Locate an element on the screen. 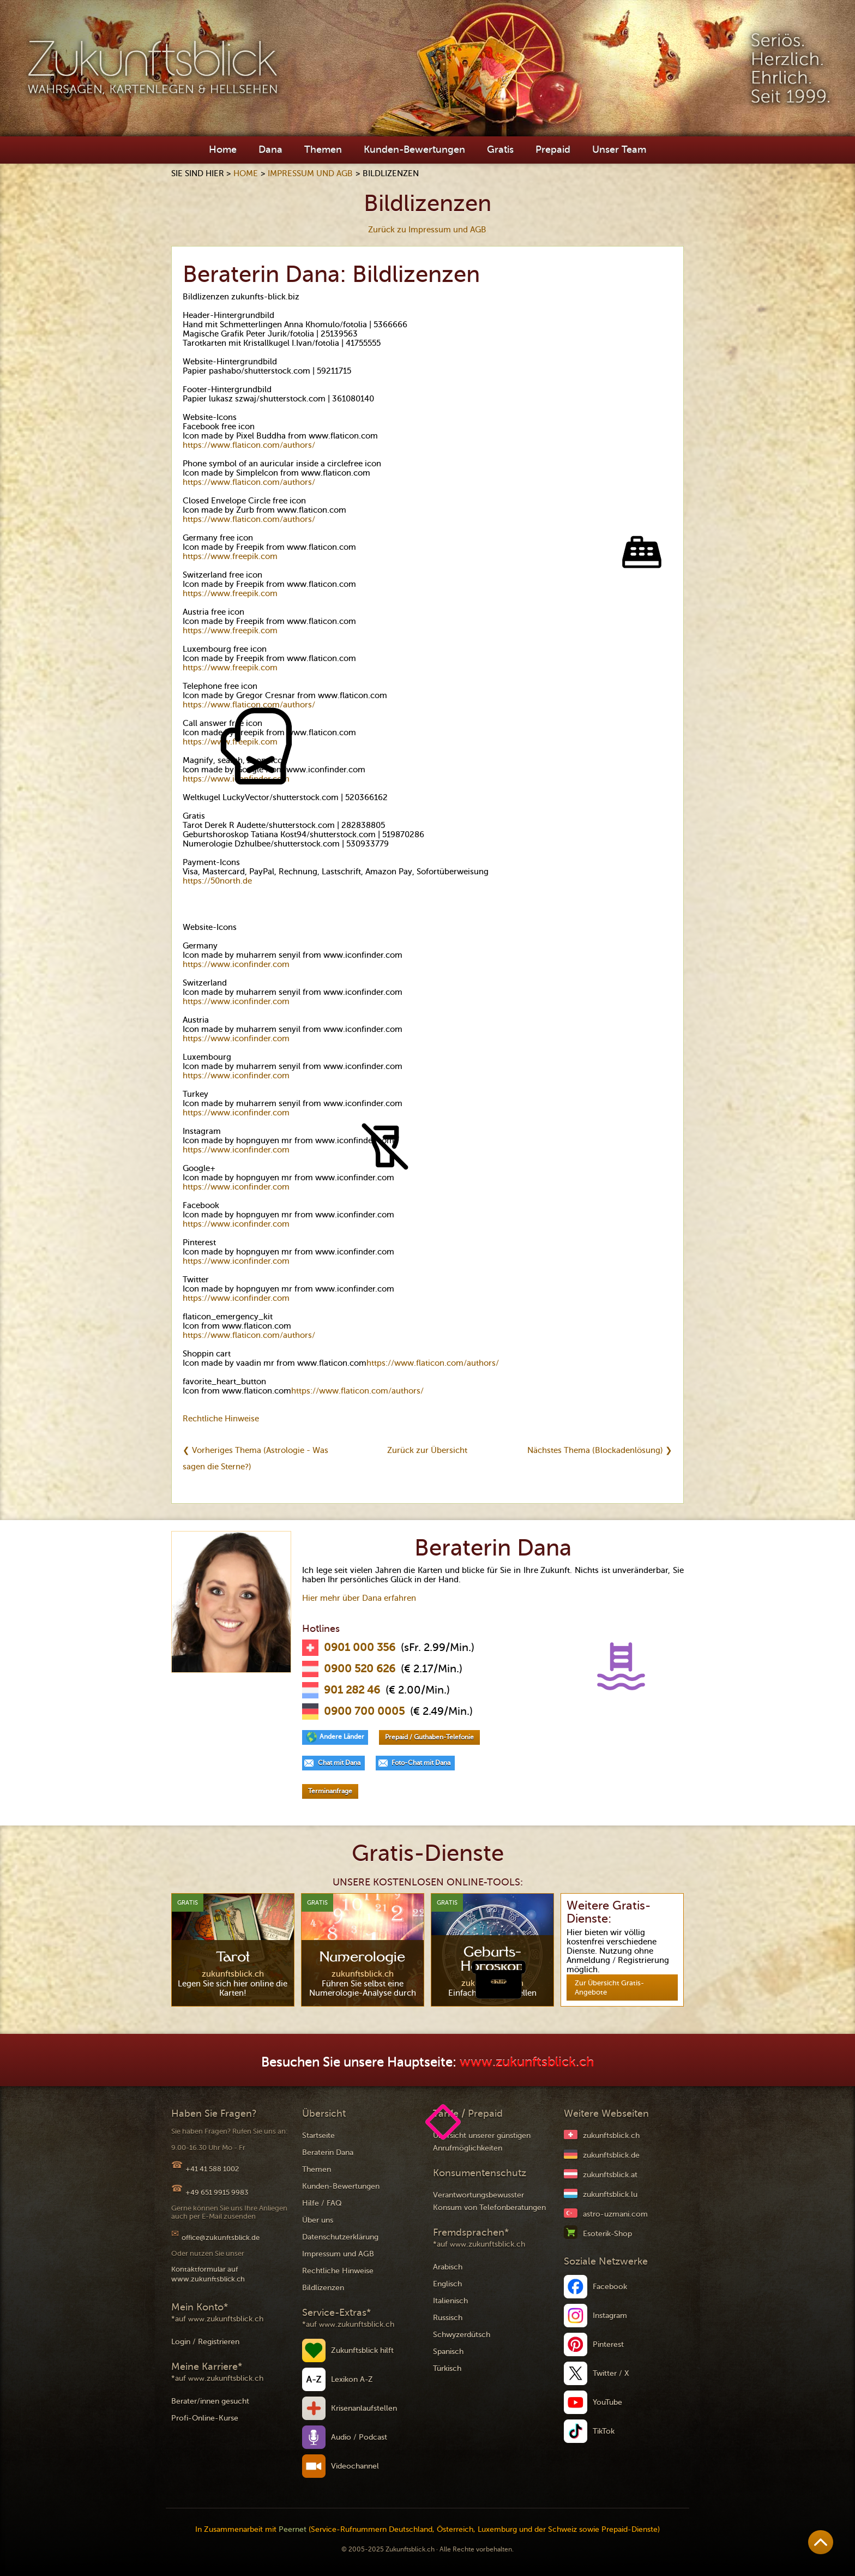  indicates premium or pro feature is located at coordinates (443, 2122).